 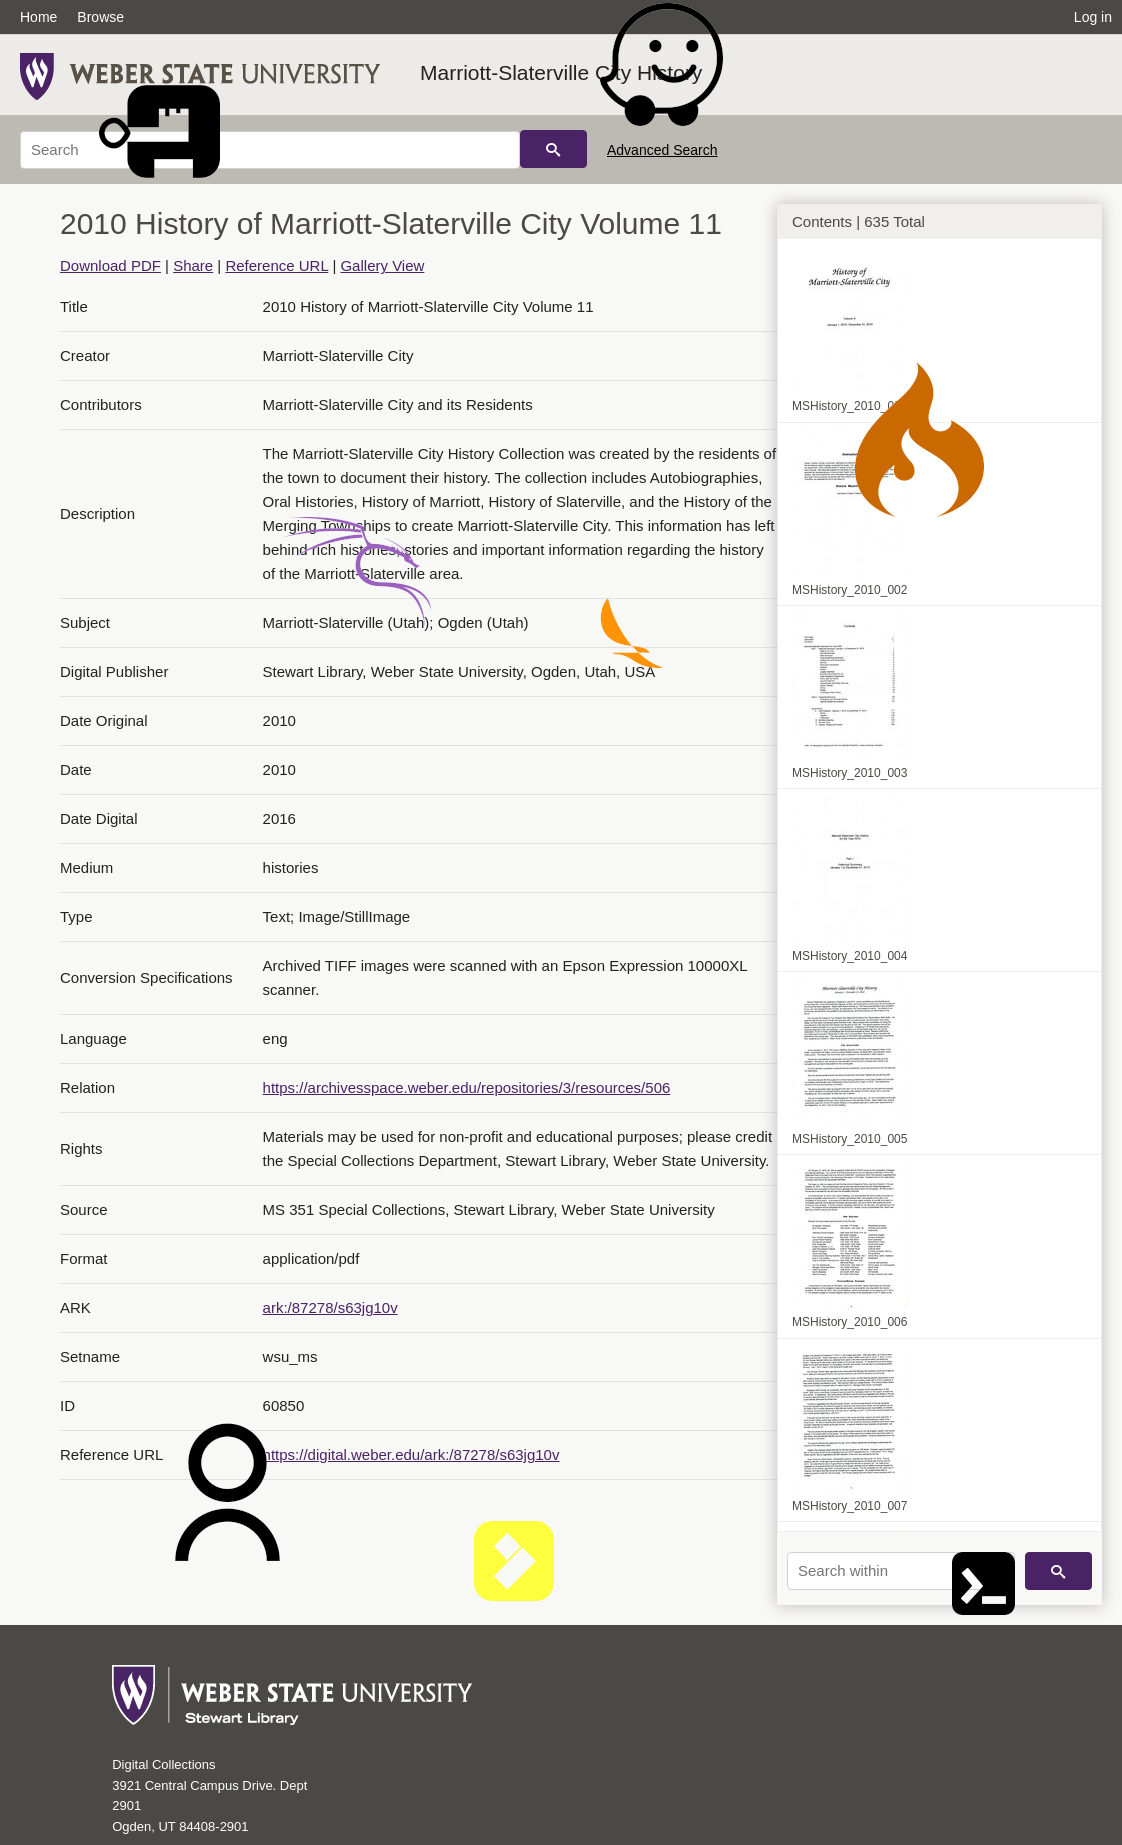 I want to click on visit the Educative learning platform, so click(x=983, y=1583).